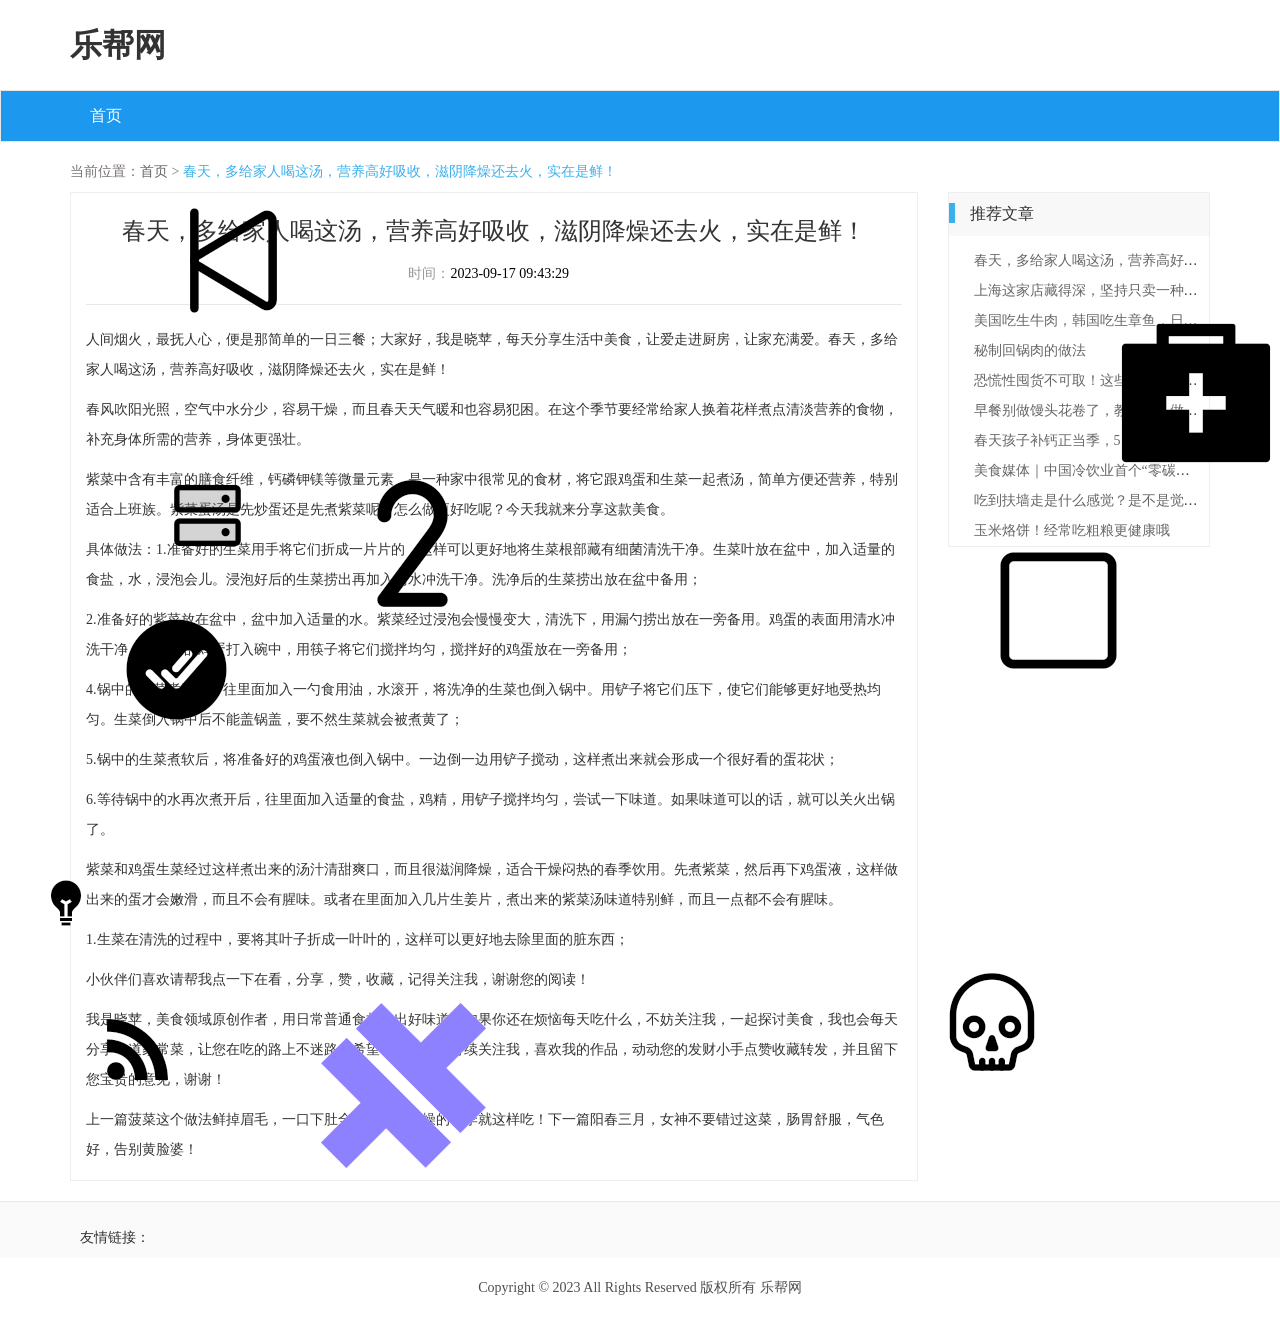  I want to click on subscribe to RSS feed, so click(137, 1049).